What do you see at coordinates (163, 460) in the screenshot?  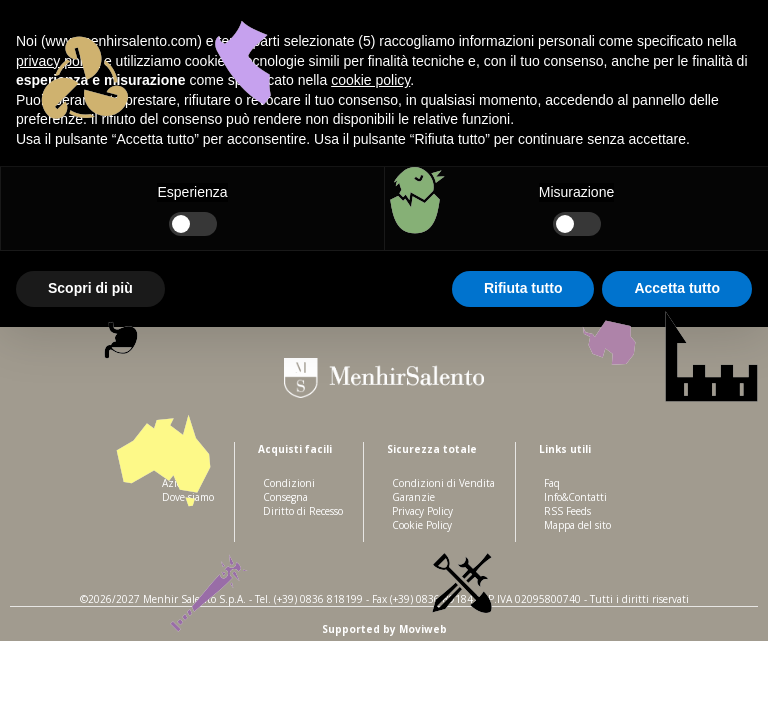 I see `select australia as your region` at bounding box center [163, 460].